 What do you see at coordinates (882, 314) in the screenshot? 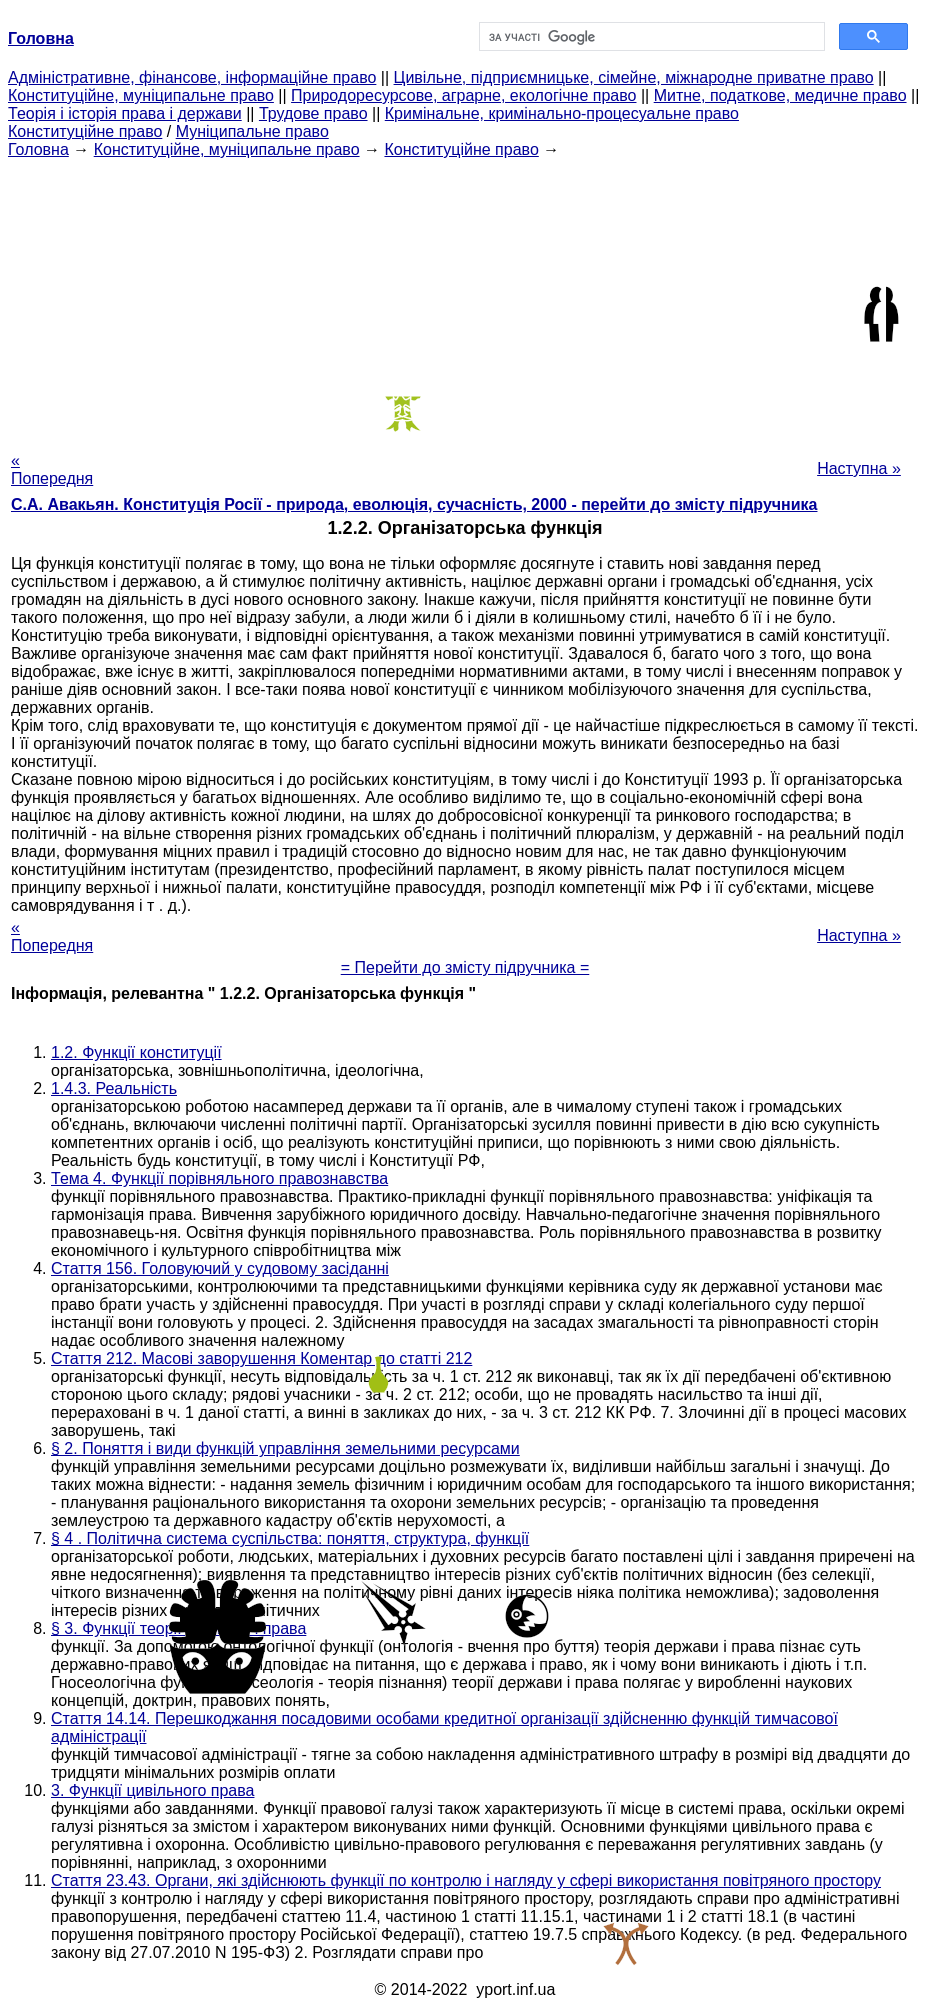
I see `summon a ghost companion` at bounding box center [882, 314].